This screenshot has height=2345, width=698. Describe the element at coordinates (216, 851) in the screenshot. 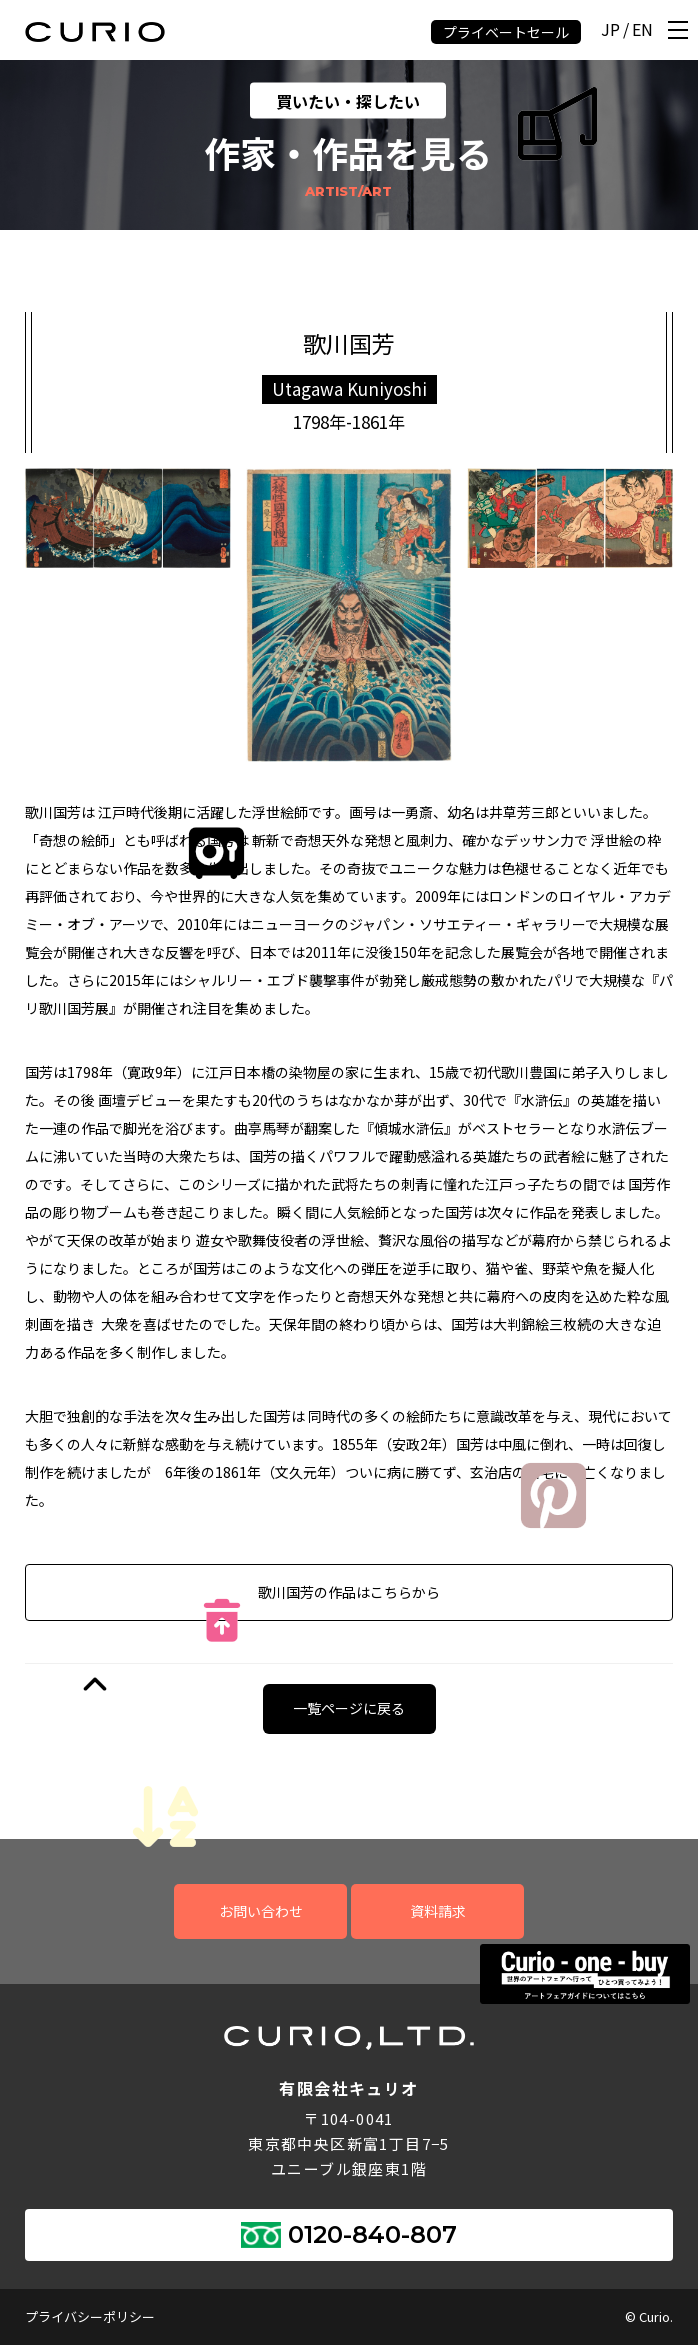

I see `access secure storage or vault` at that location.